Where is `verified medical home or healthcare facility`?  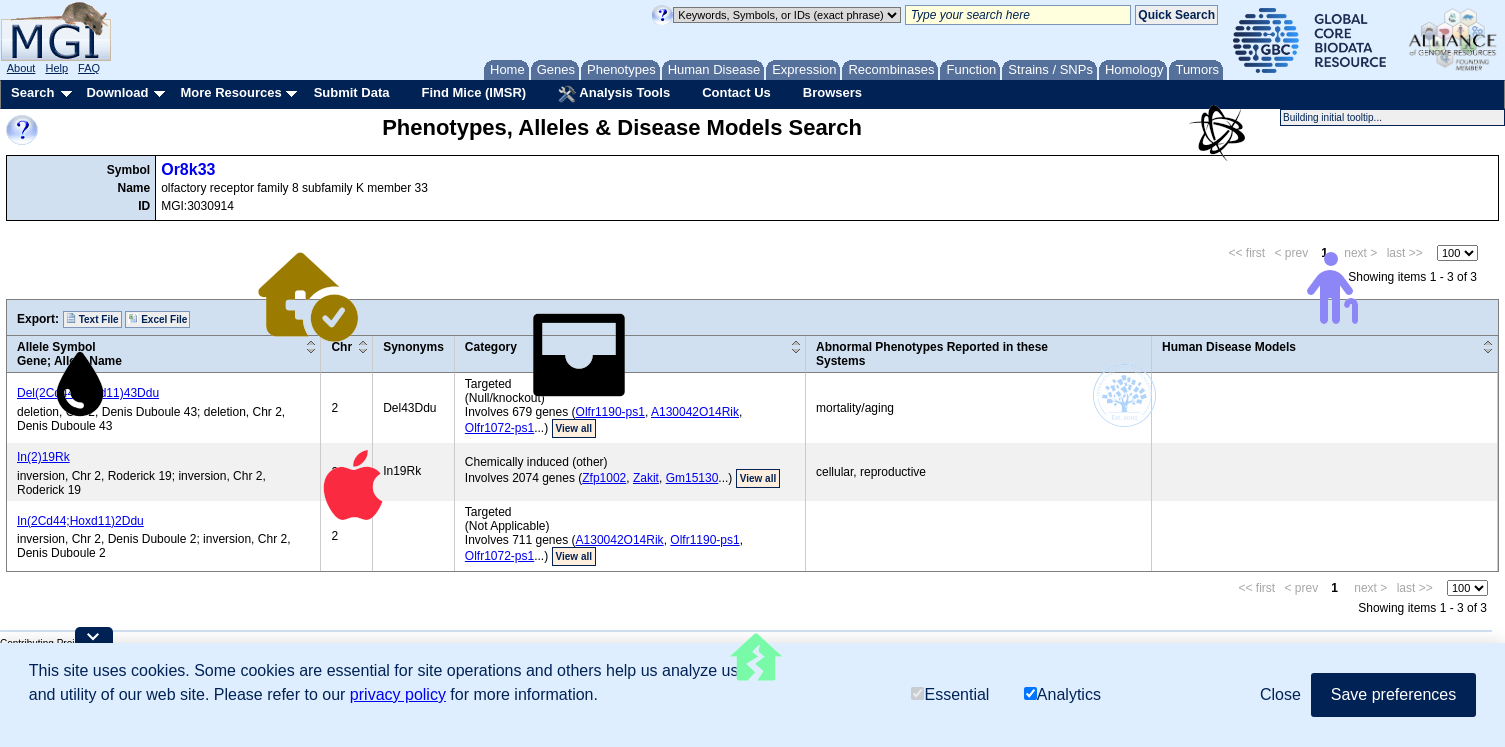
verified medical home or healthcare facility is located at coordinates (305, 294).